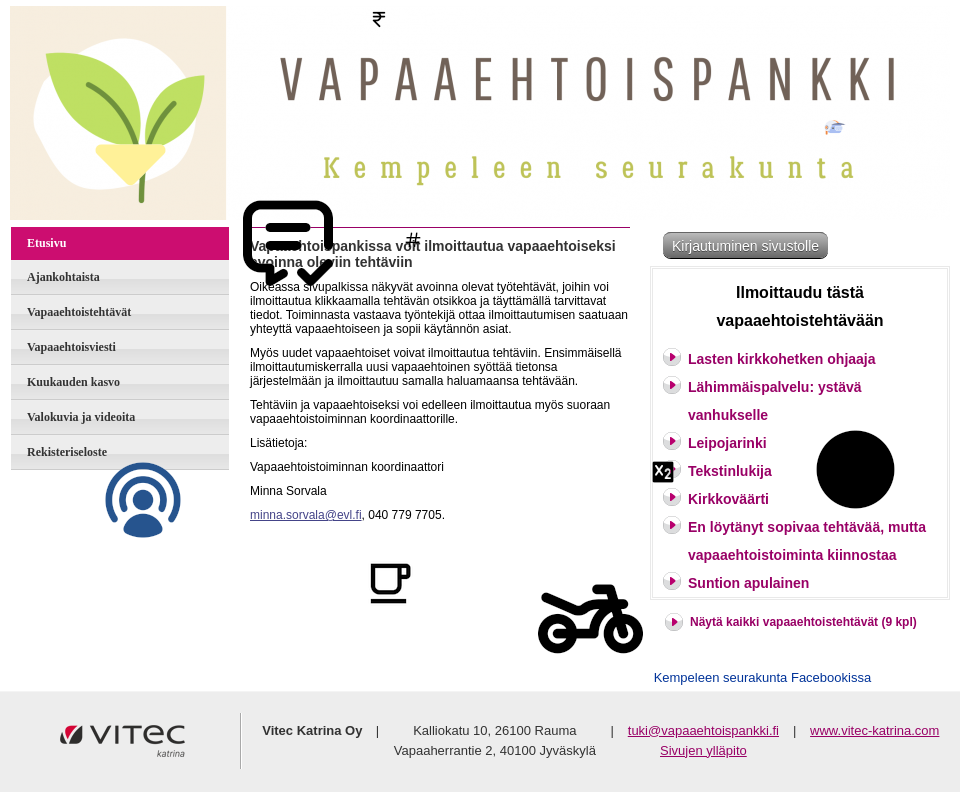  What do you see at coordinates (590, 620) in the screenshot?
I see `select motorcycle as vehicle type` at bounding box center [590, 620].